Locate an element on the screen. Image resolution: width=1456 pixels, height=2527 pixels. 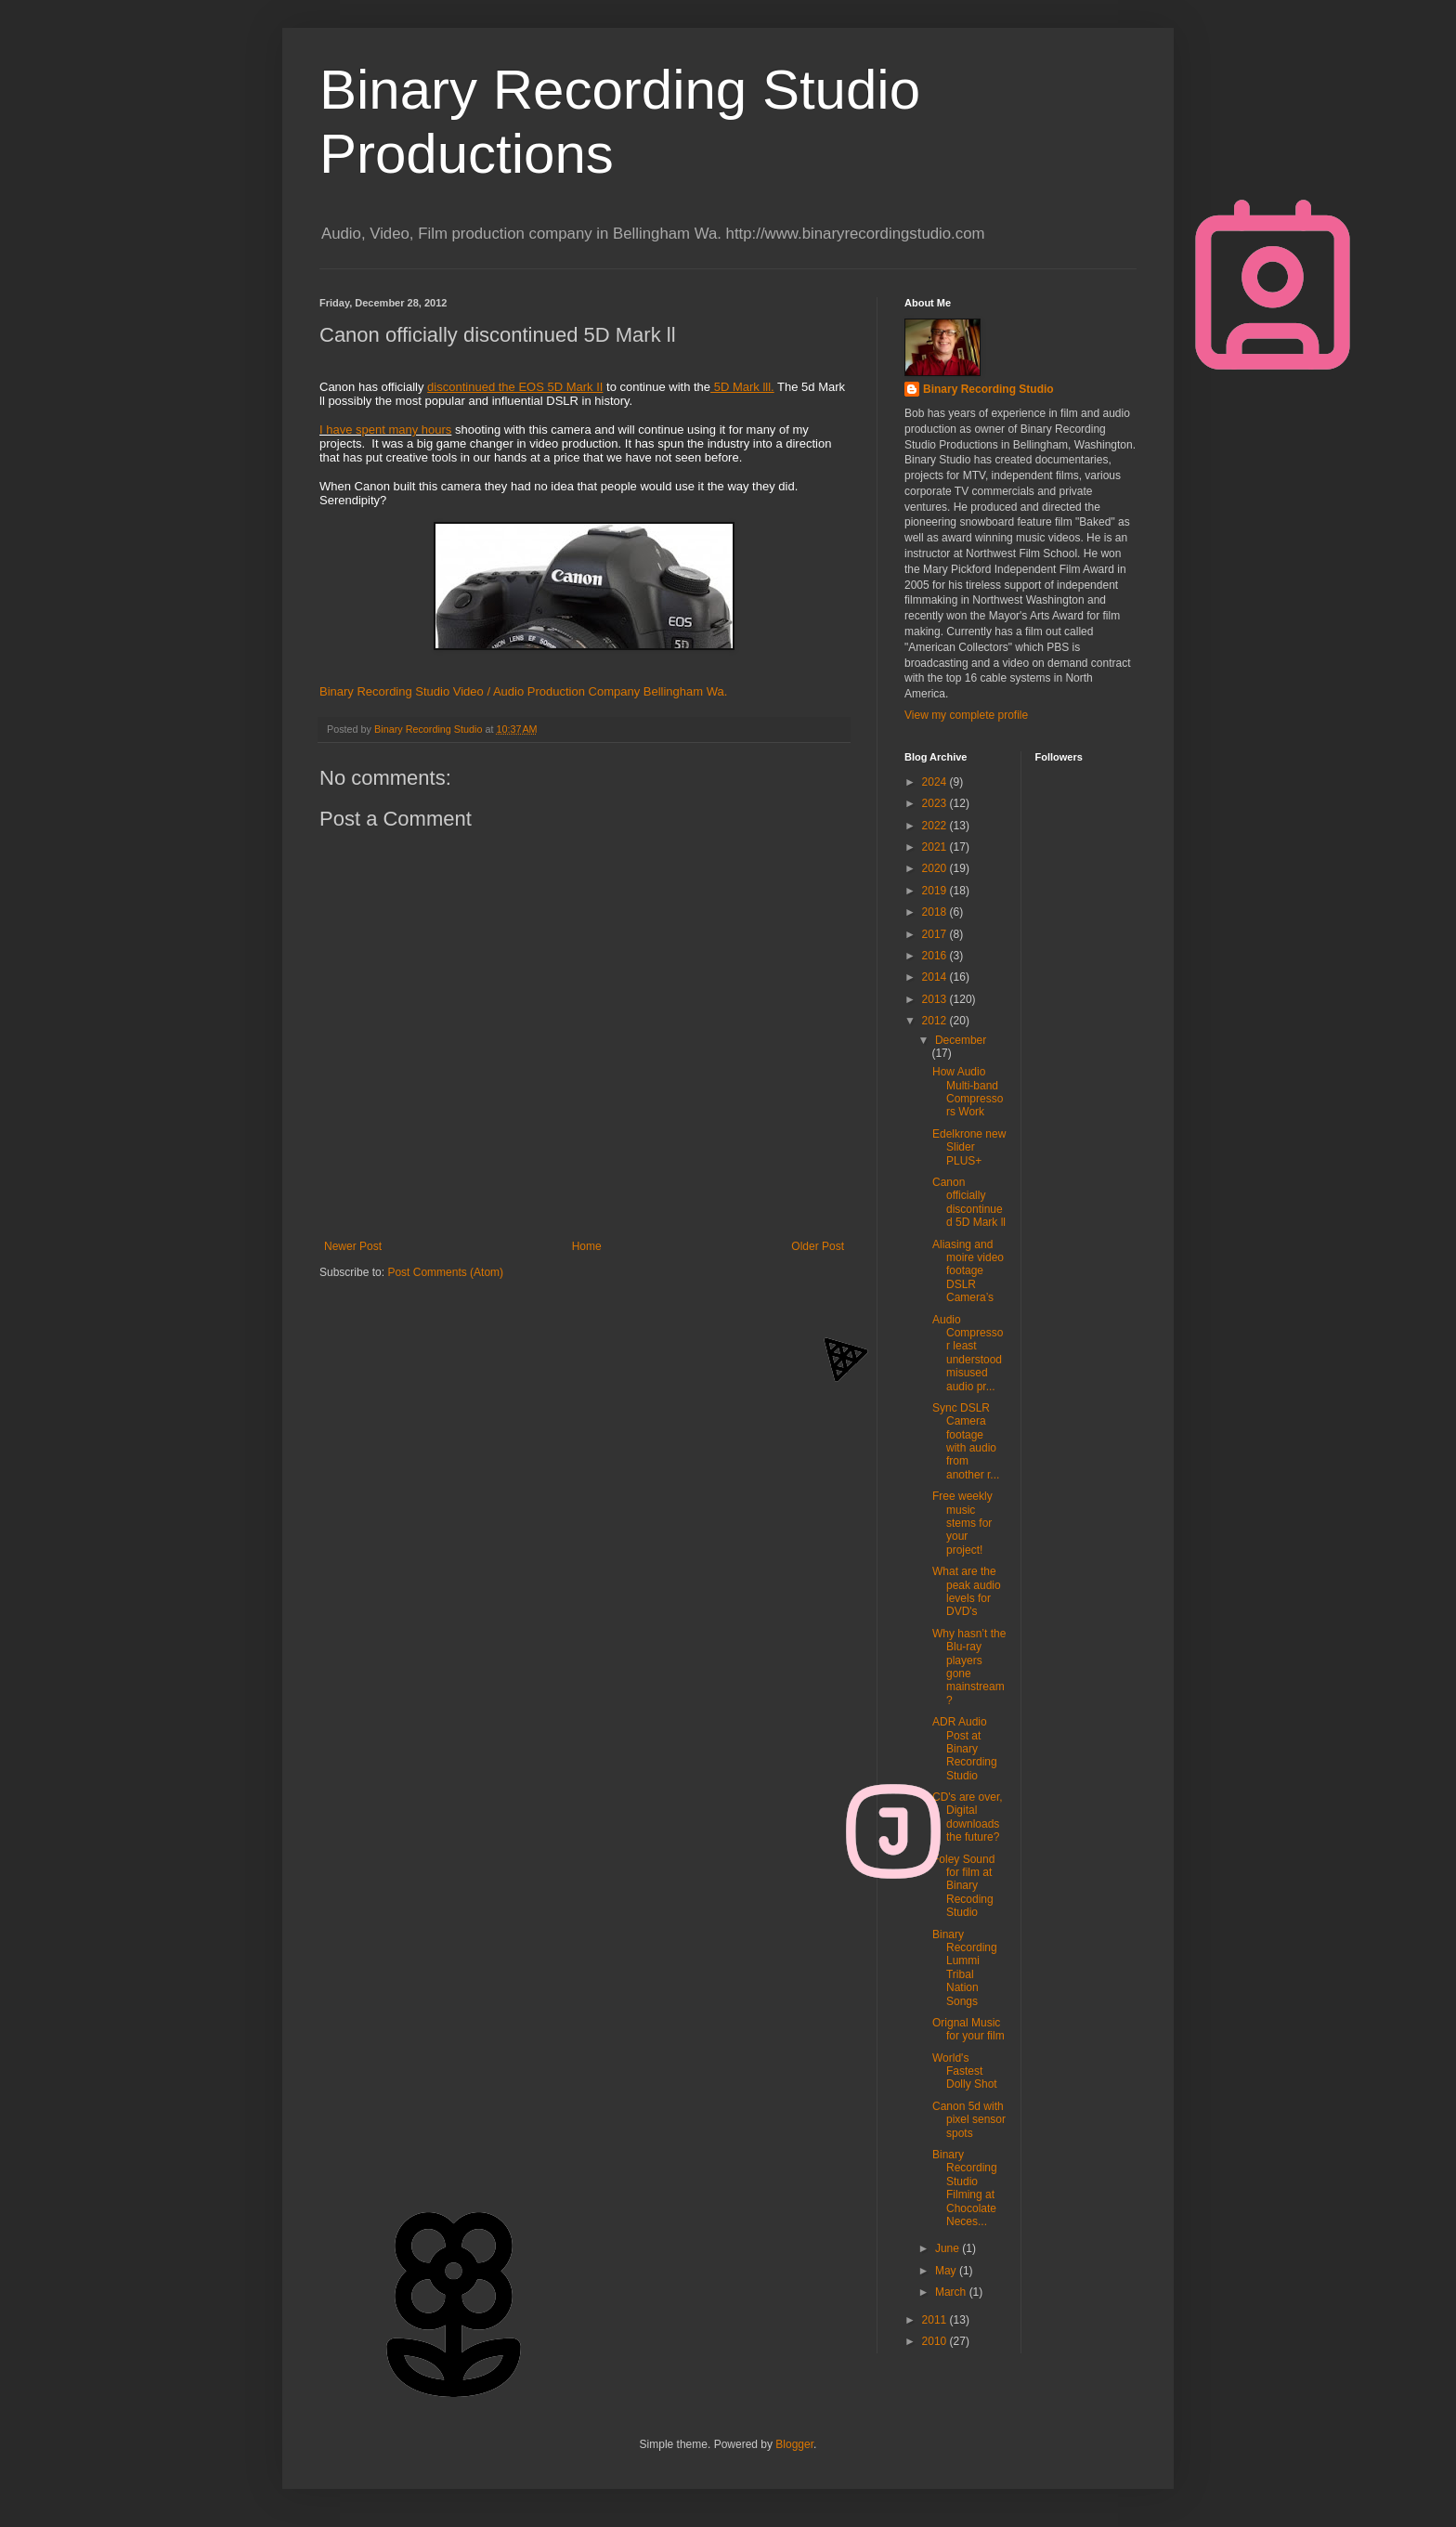
three.js library or 3D graphics project is located at coordinates (845, 1359).